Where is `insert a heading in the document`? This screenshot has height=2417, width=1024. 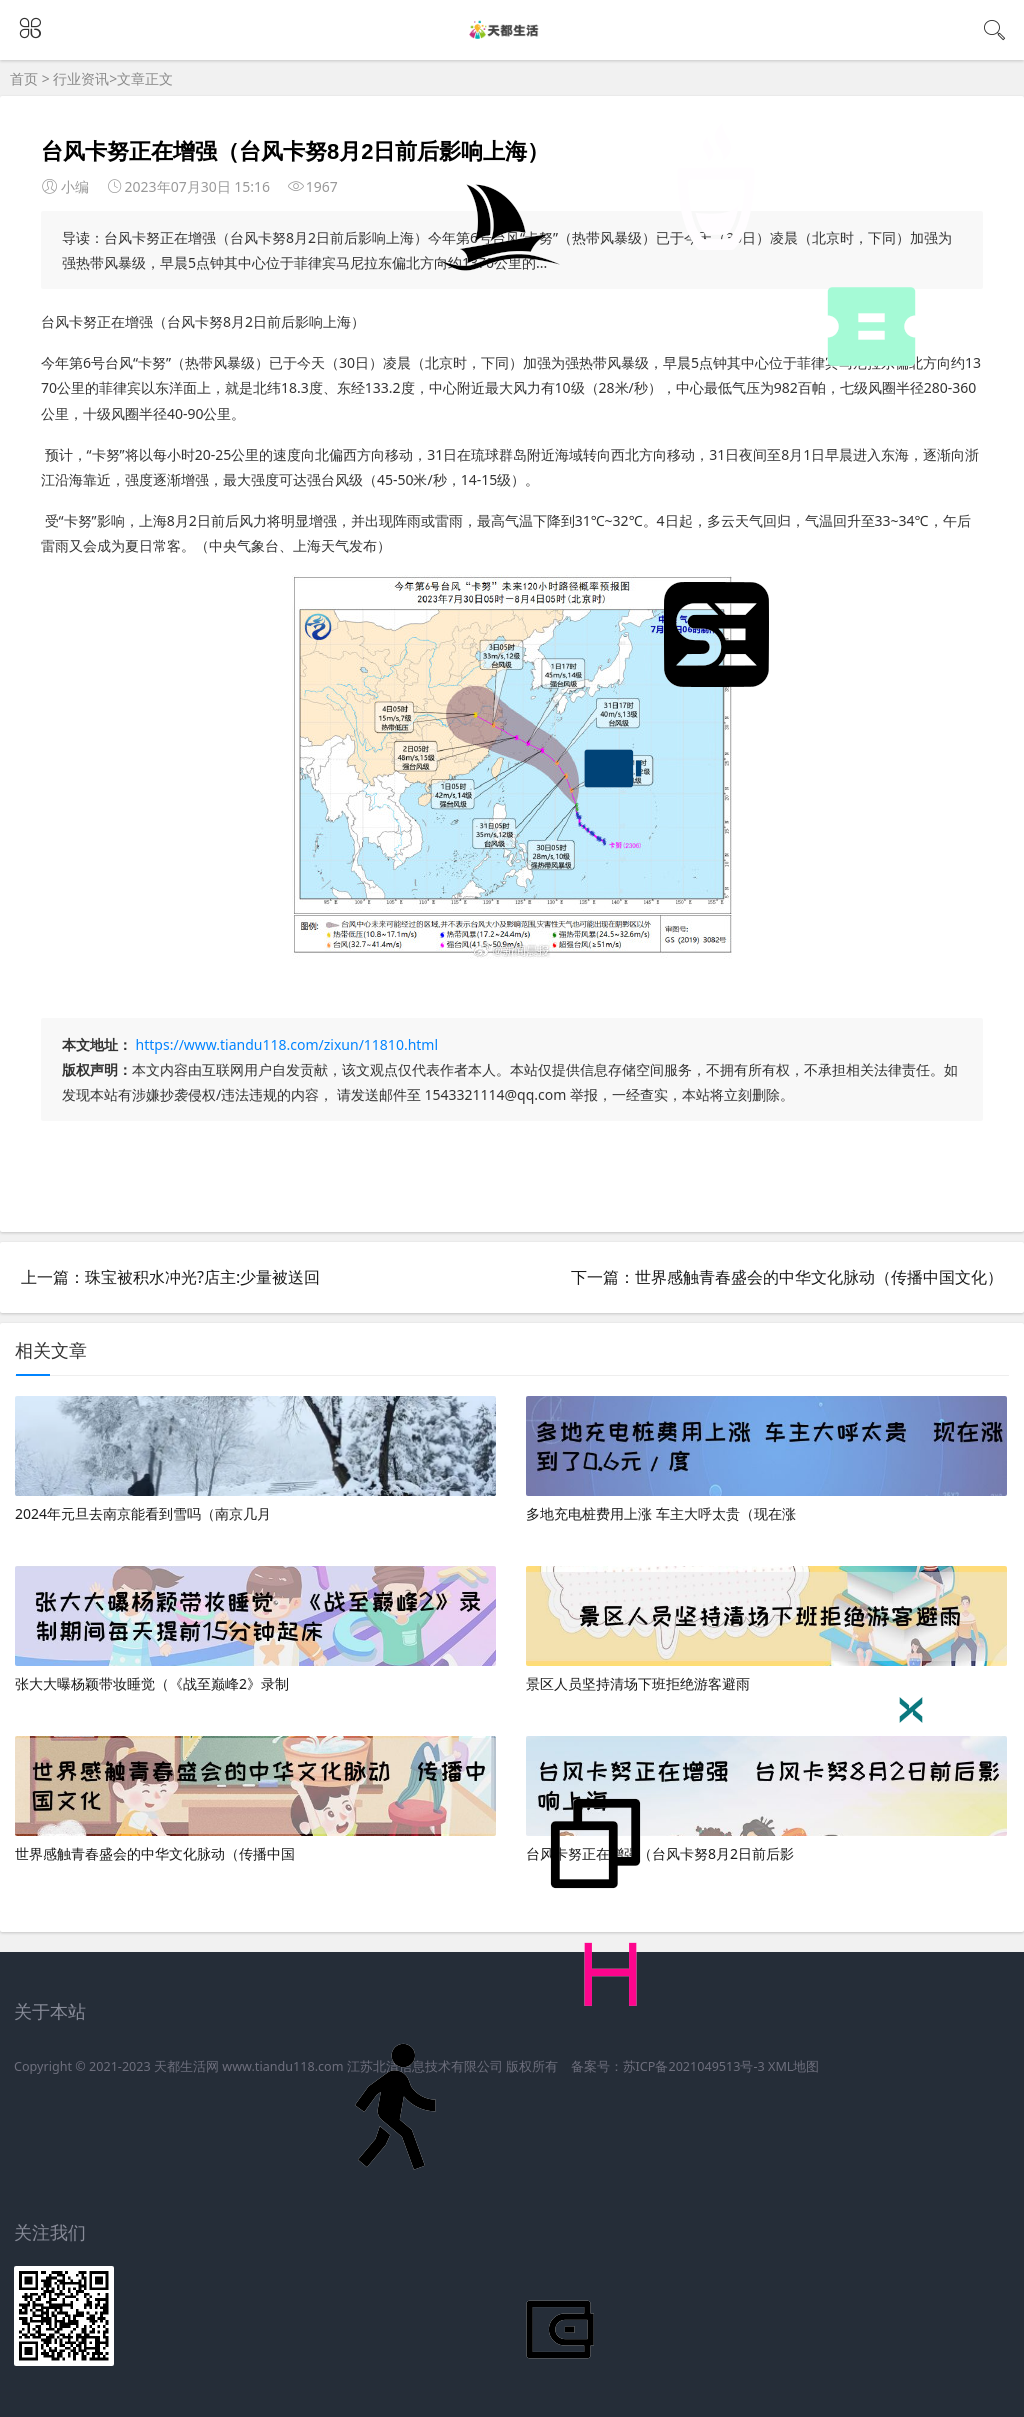
insert a heading in the document is located at coordinates (610, 1972).